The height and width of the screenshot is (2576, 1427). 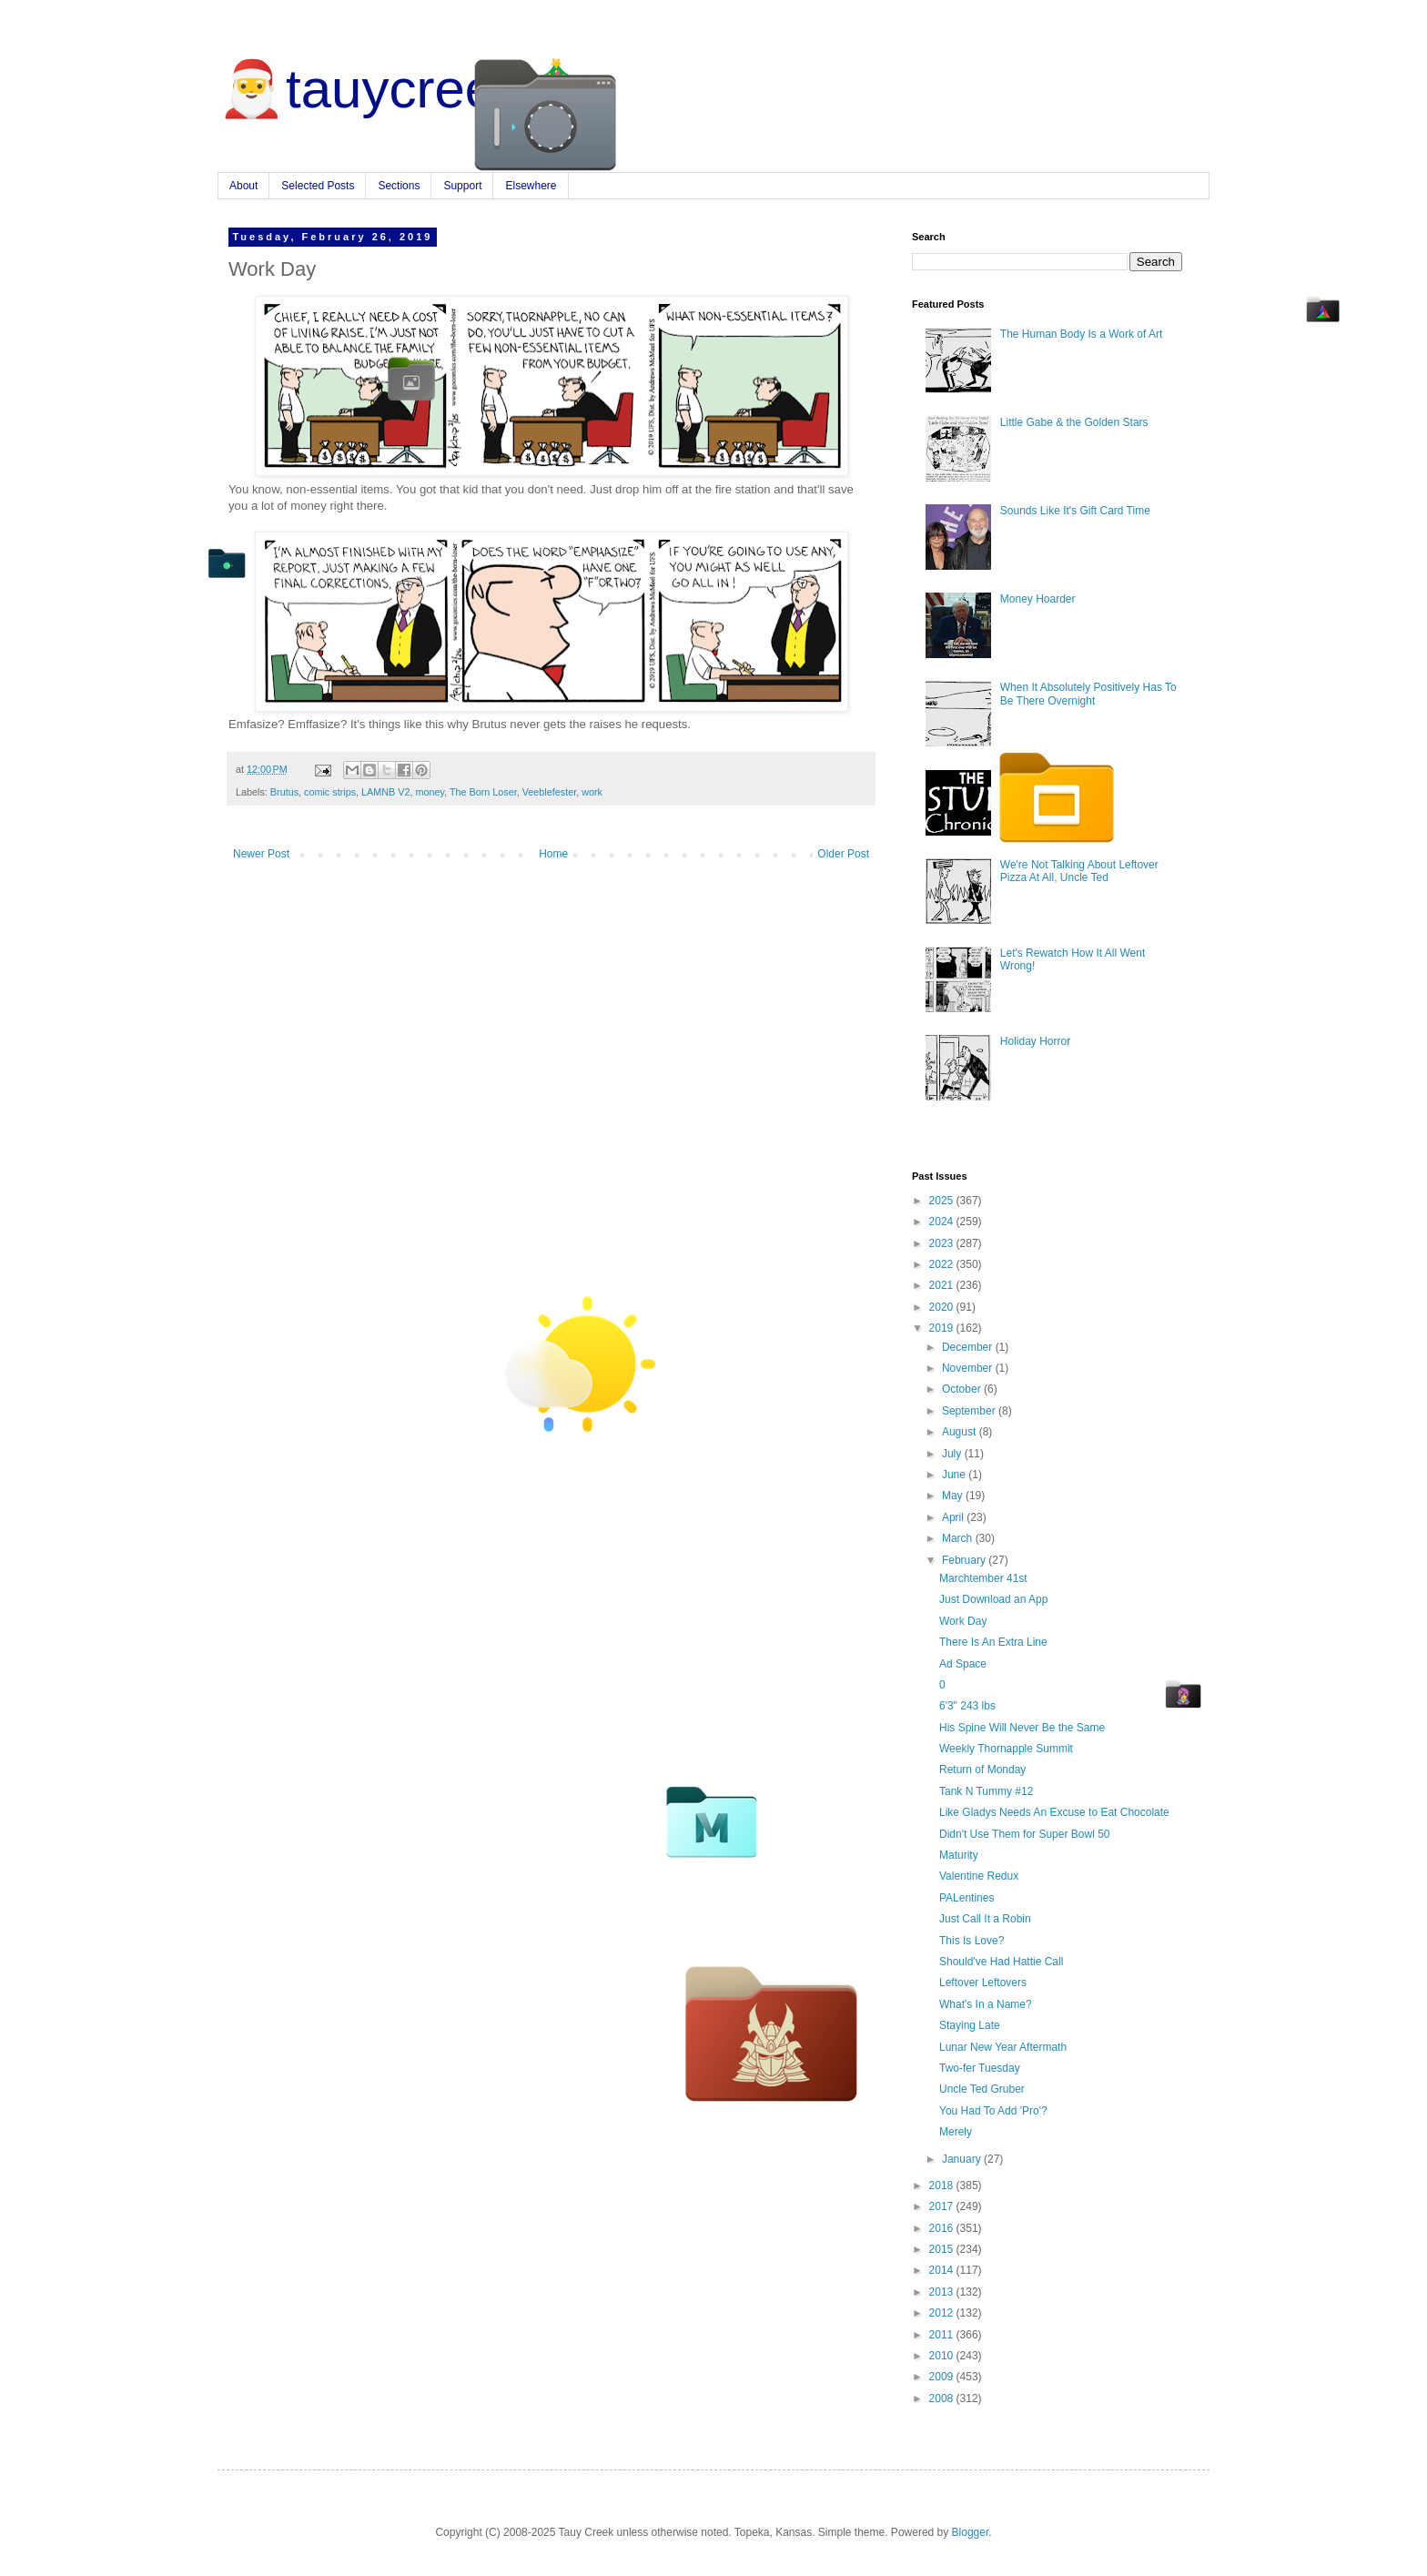 What do you see at coordinates (227, 564) in the screenshot?
I see `open android 11 system folder` at bounding box center [227, 564].